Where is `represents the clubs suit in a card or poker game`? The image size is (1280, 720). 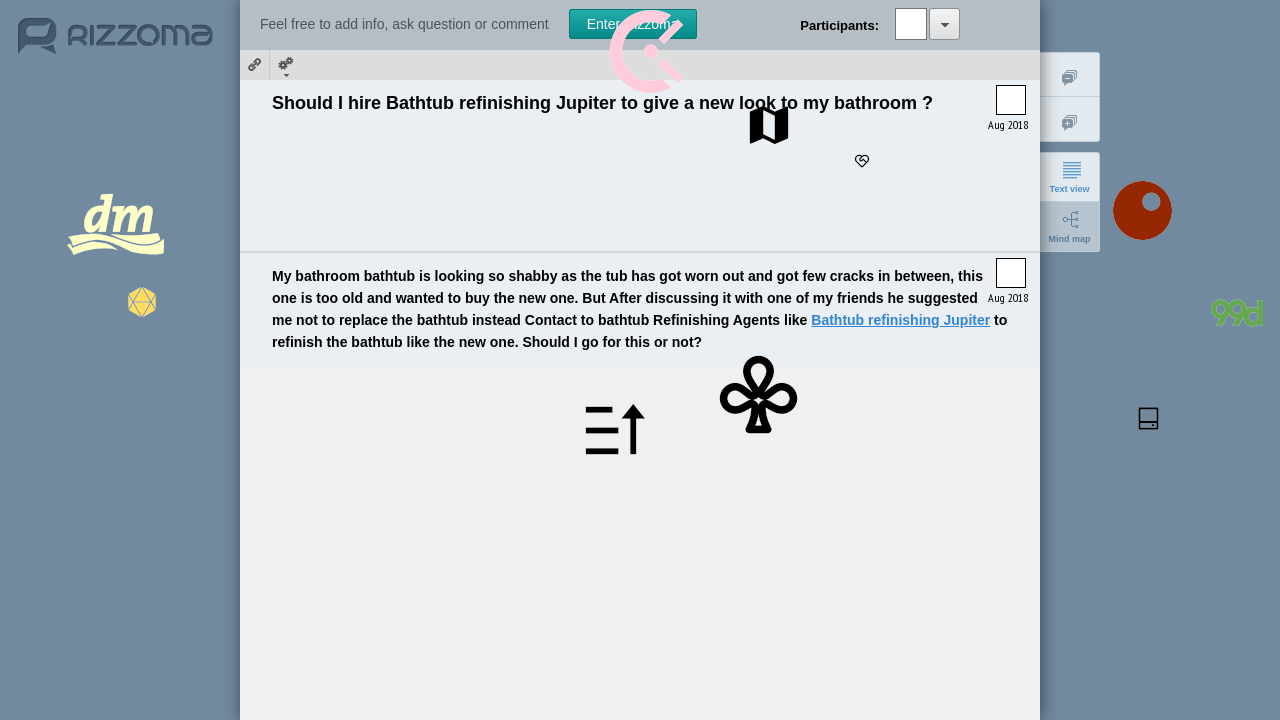 represents the clubs suit in a card or poker game is located at coordinates (758, 394).